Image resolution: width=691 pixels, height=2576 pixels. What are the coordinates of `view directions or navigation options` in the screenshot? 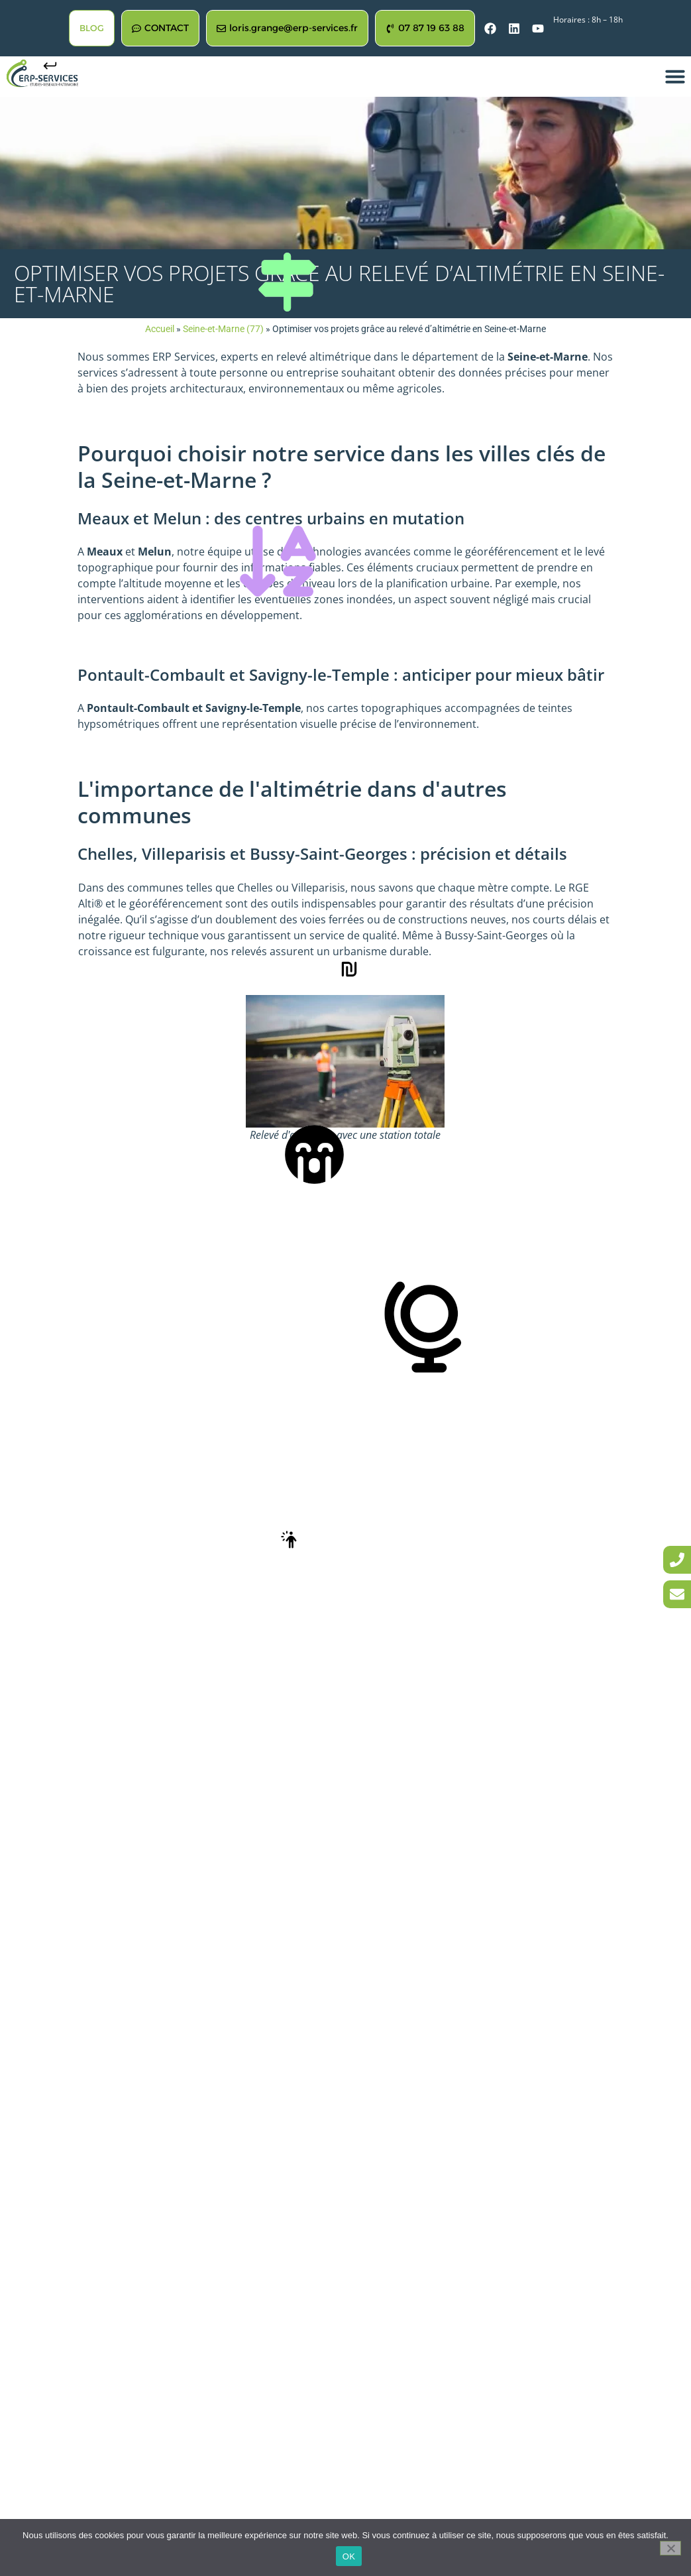 It's located at (287, 282).